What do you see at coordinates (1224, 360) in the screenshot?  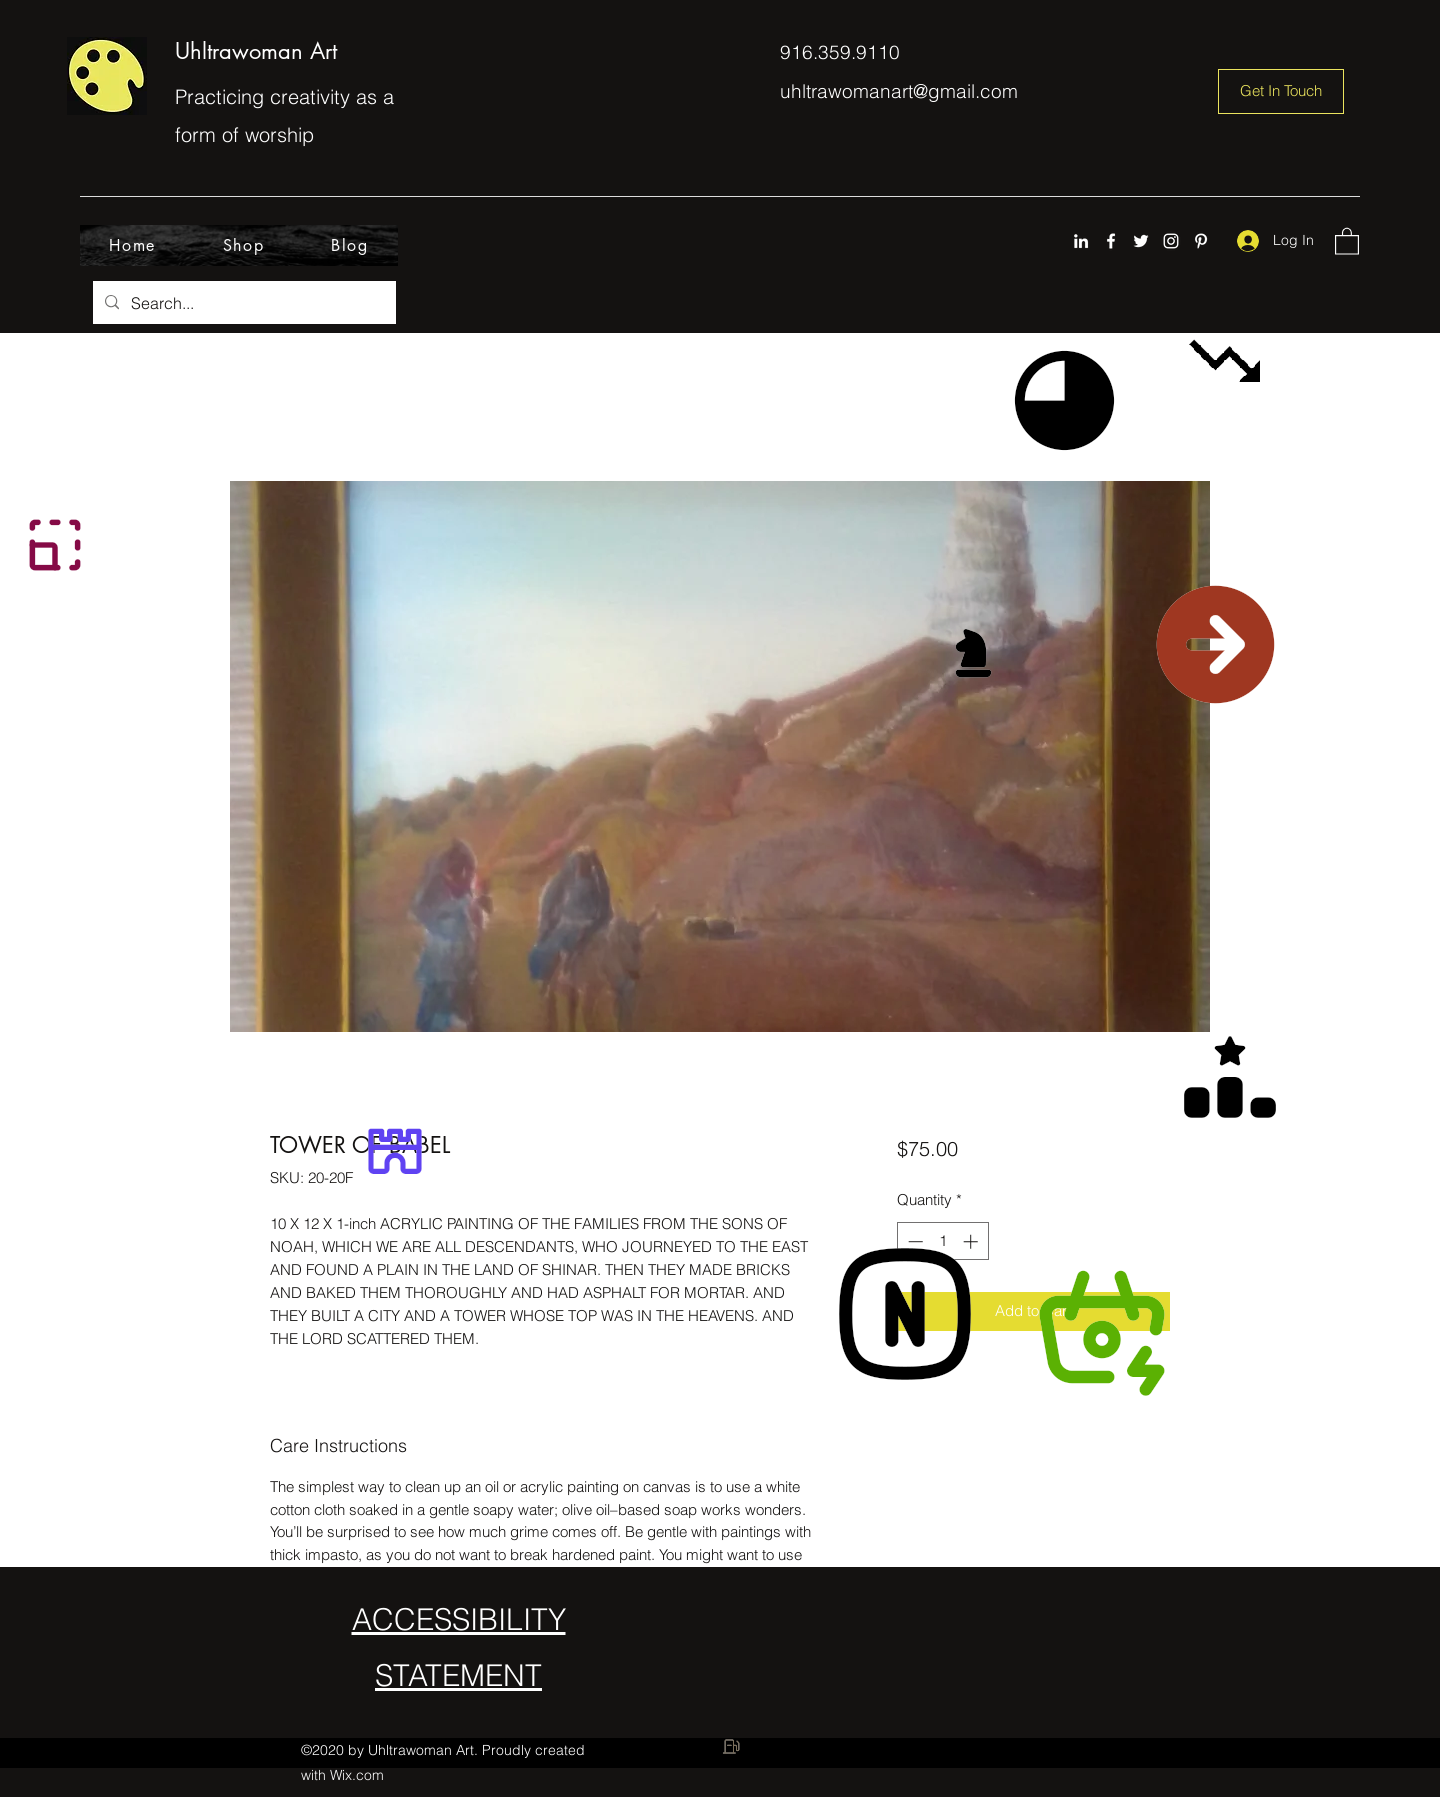 I see `indicates a downward trend in data or metrics` at bounding box center [1224, 360].